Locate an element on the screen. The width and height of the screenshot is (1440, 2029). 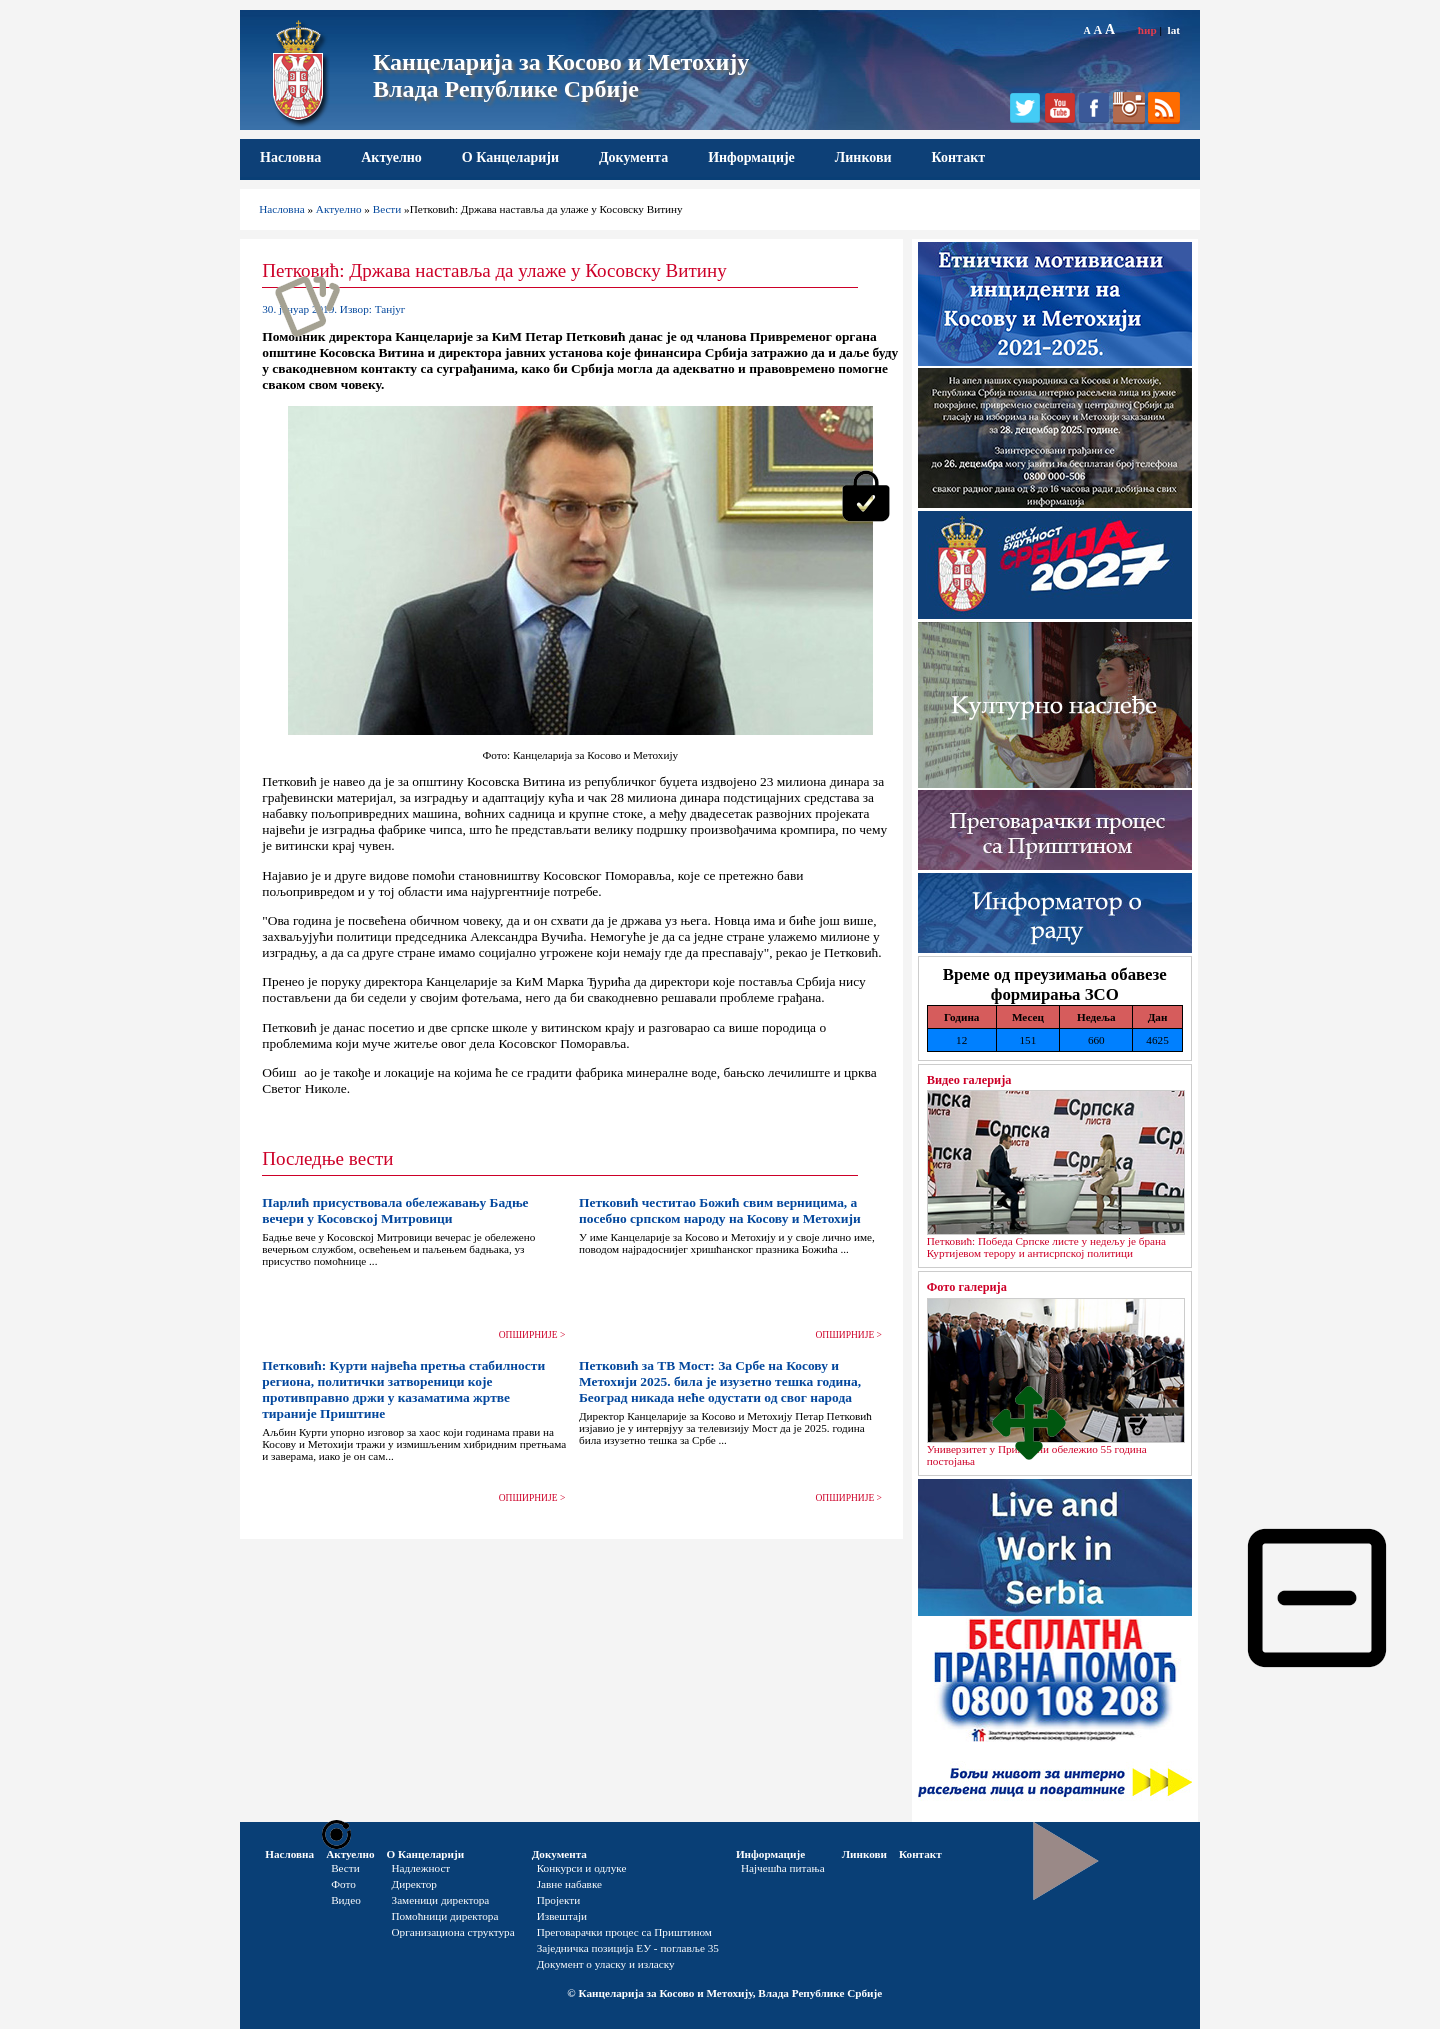
view achievements or awards is located at coordinates (1137, 1426).